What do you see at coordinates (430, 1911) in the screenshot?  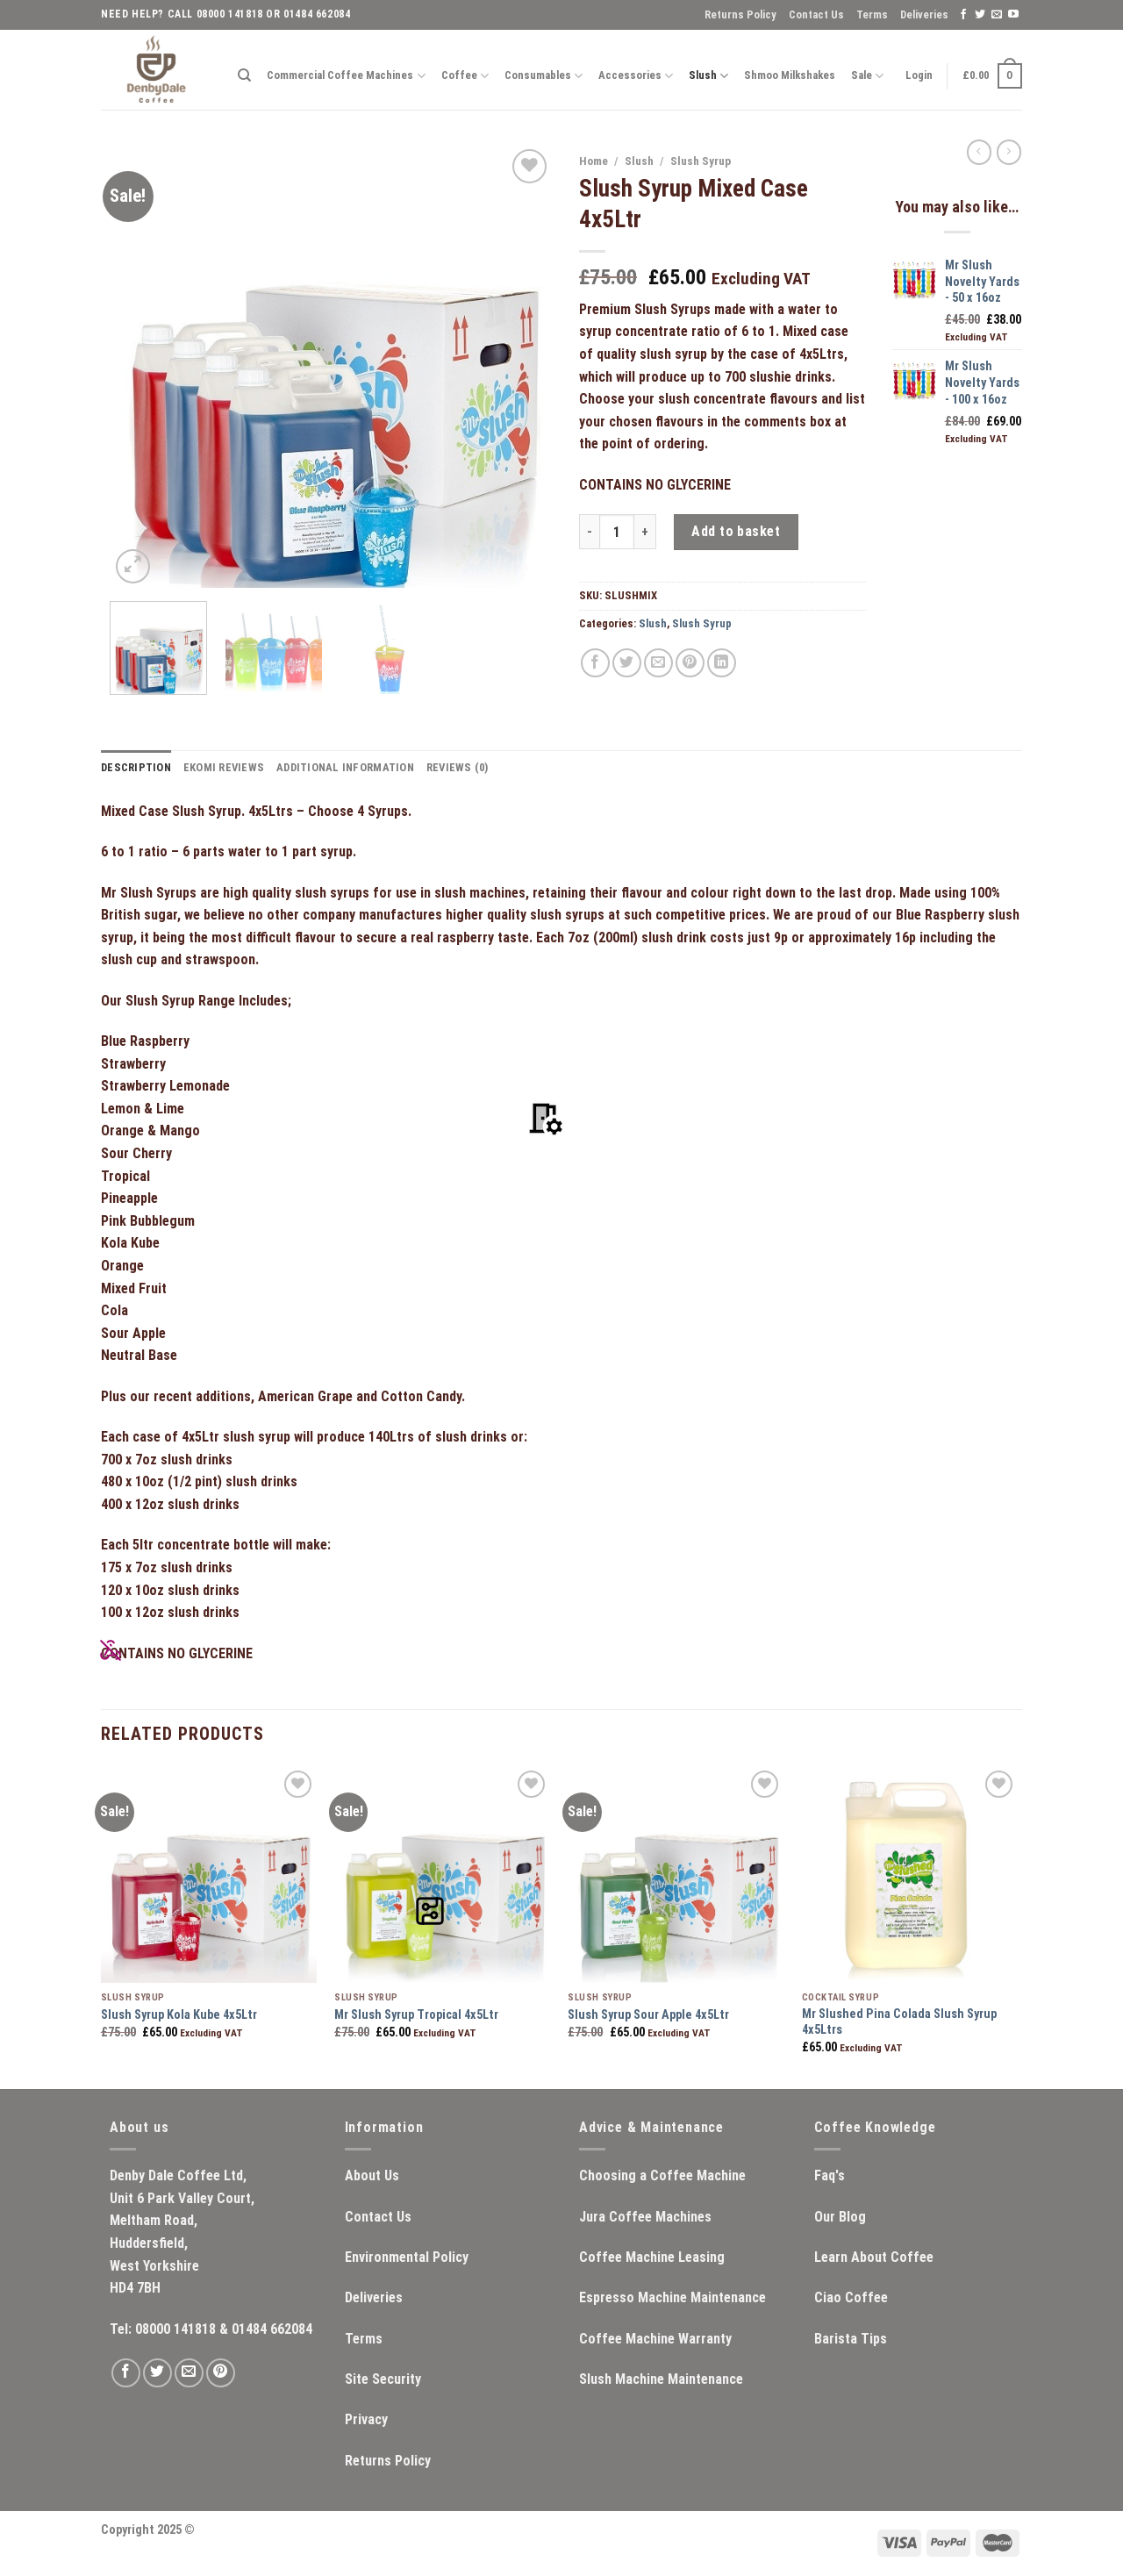 I see `access hardware or system settings` at bounding box center [430, 1911].